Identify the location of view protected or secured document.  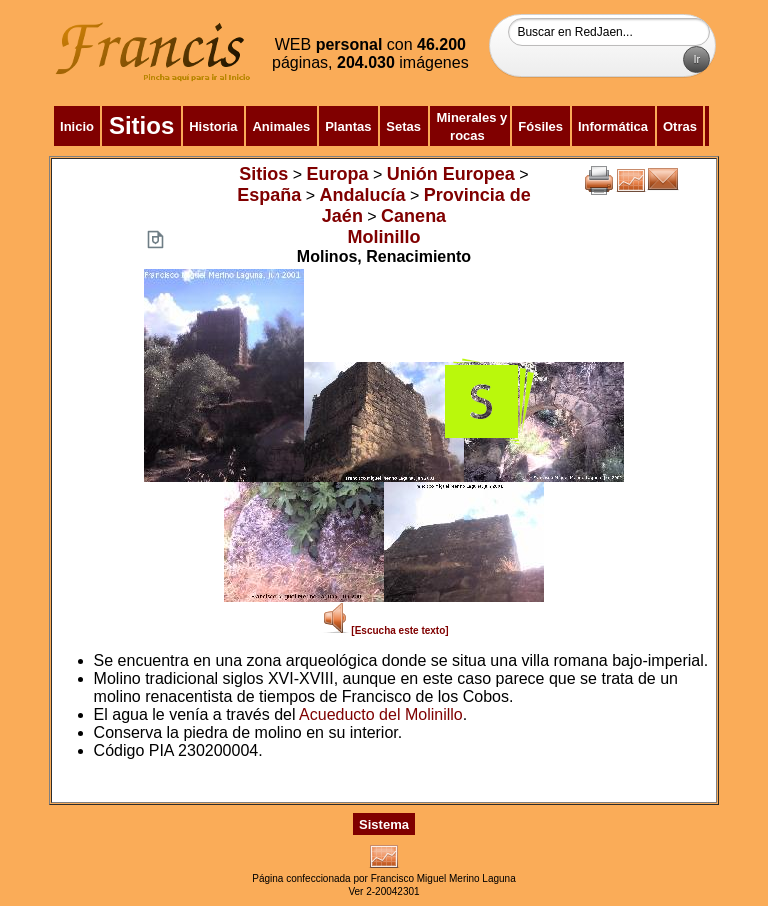
(155, 239).